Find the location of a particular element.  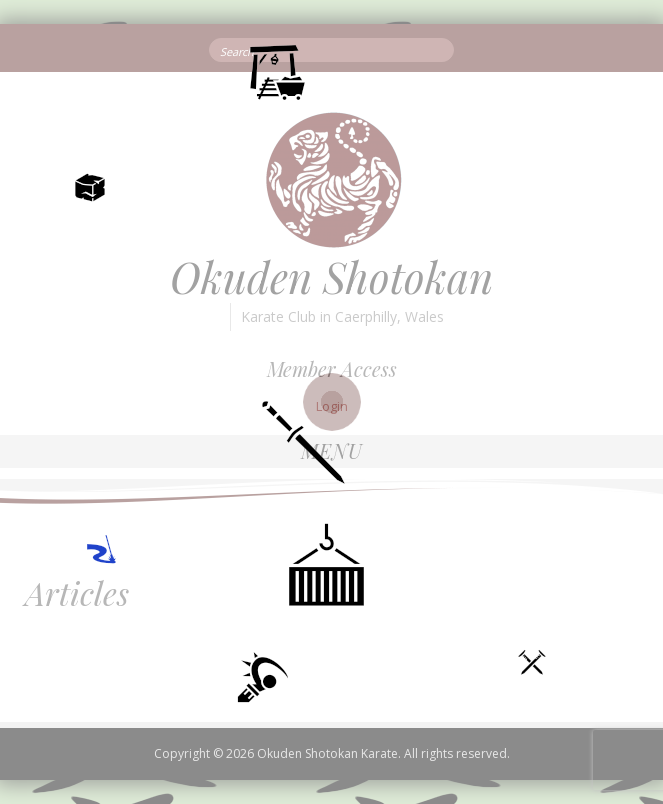

view inventory or storage contents is located at coordinates (326, 565).